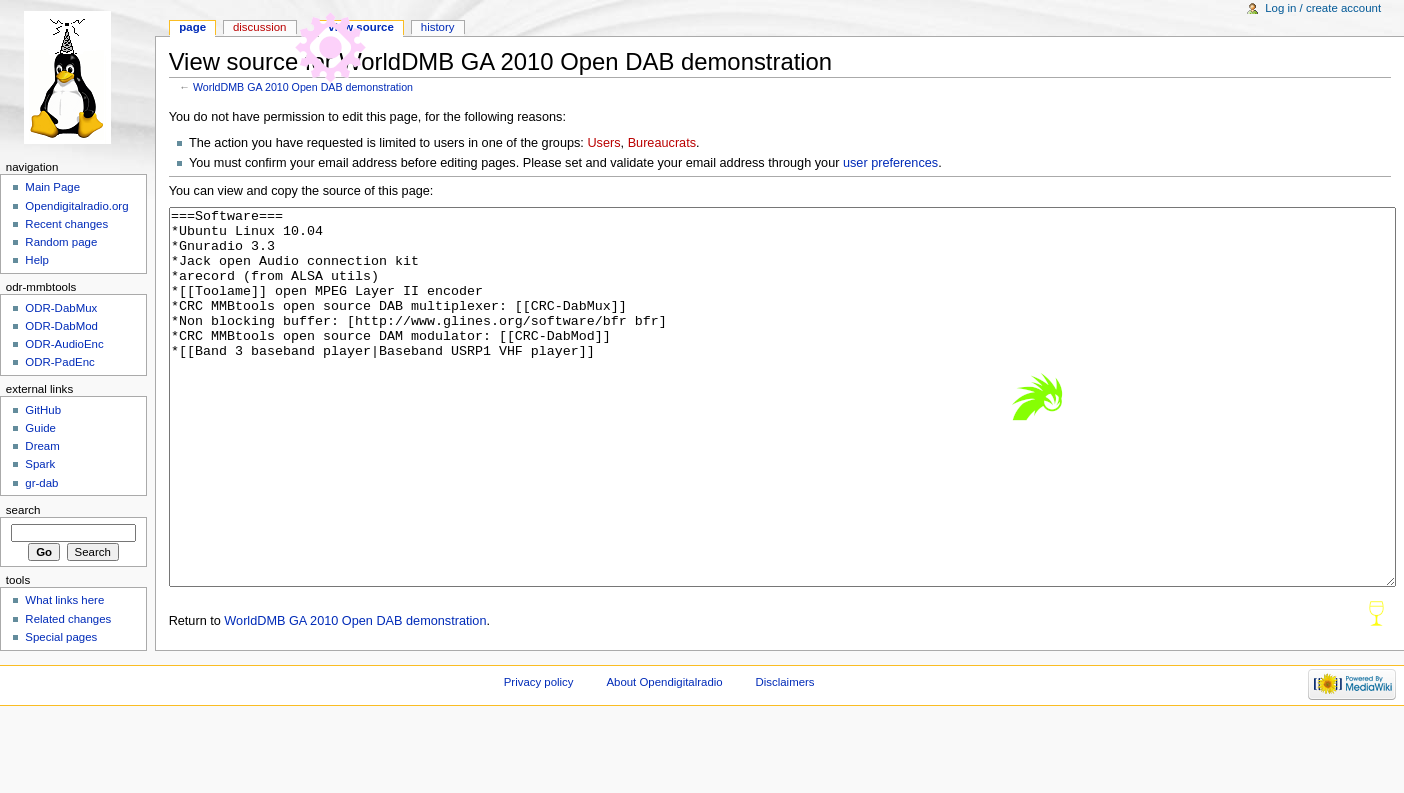 The image size is (1404, 793). Describe the element at coordinates (1037, 395) in the screenshot. I see `cast an electrical or lightning spell` at that location.